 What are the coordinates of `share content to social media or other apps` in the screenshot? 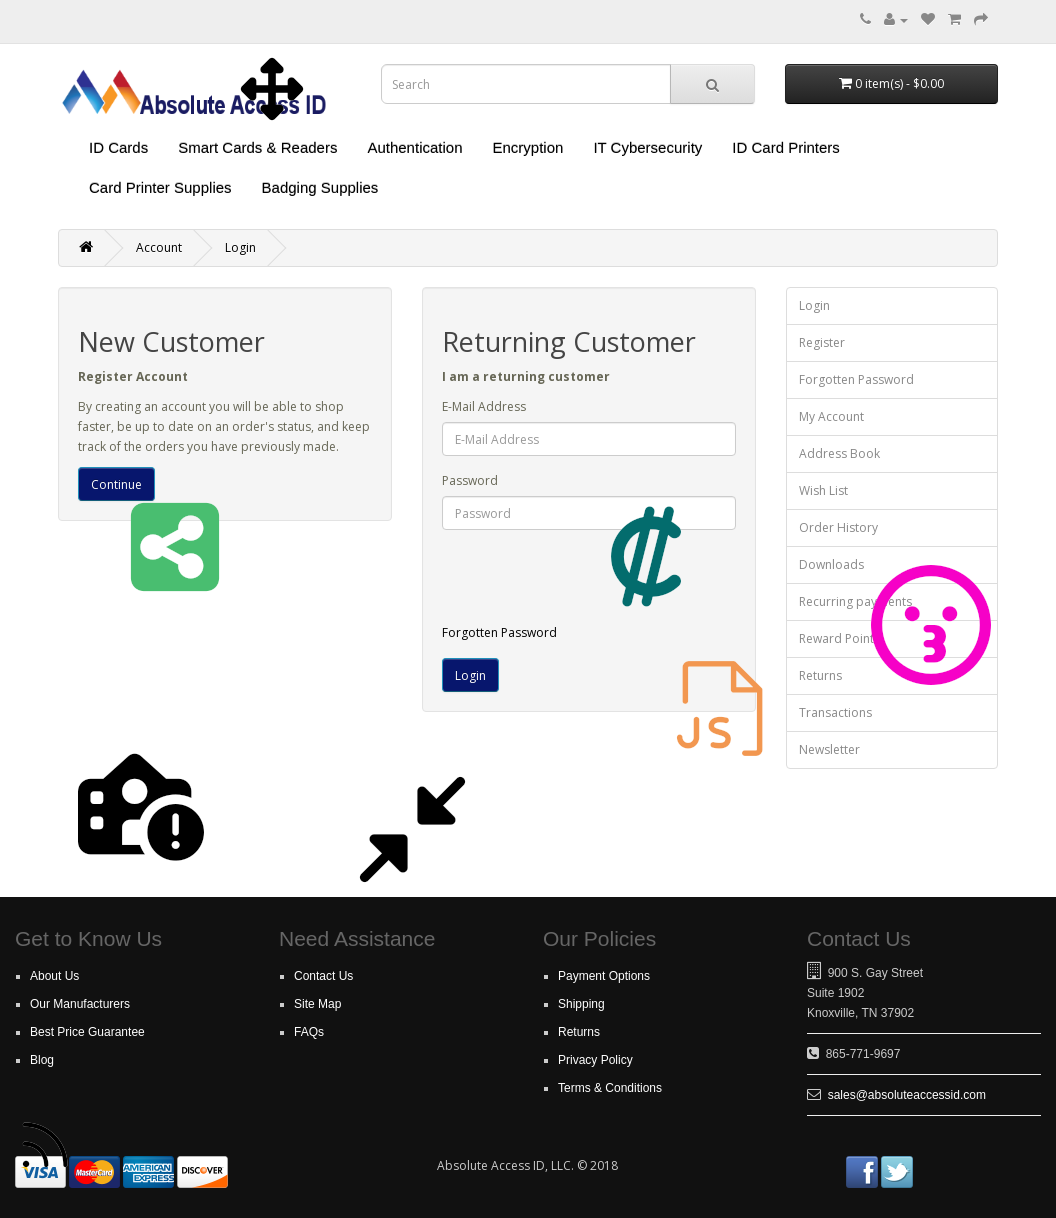 It's located at (175, 547).